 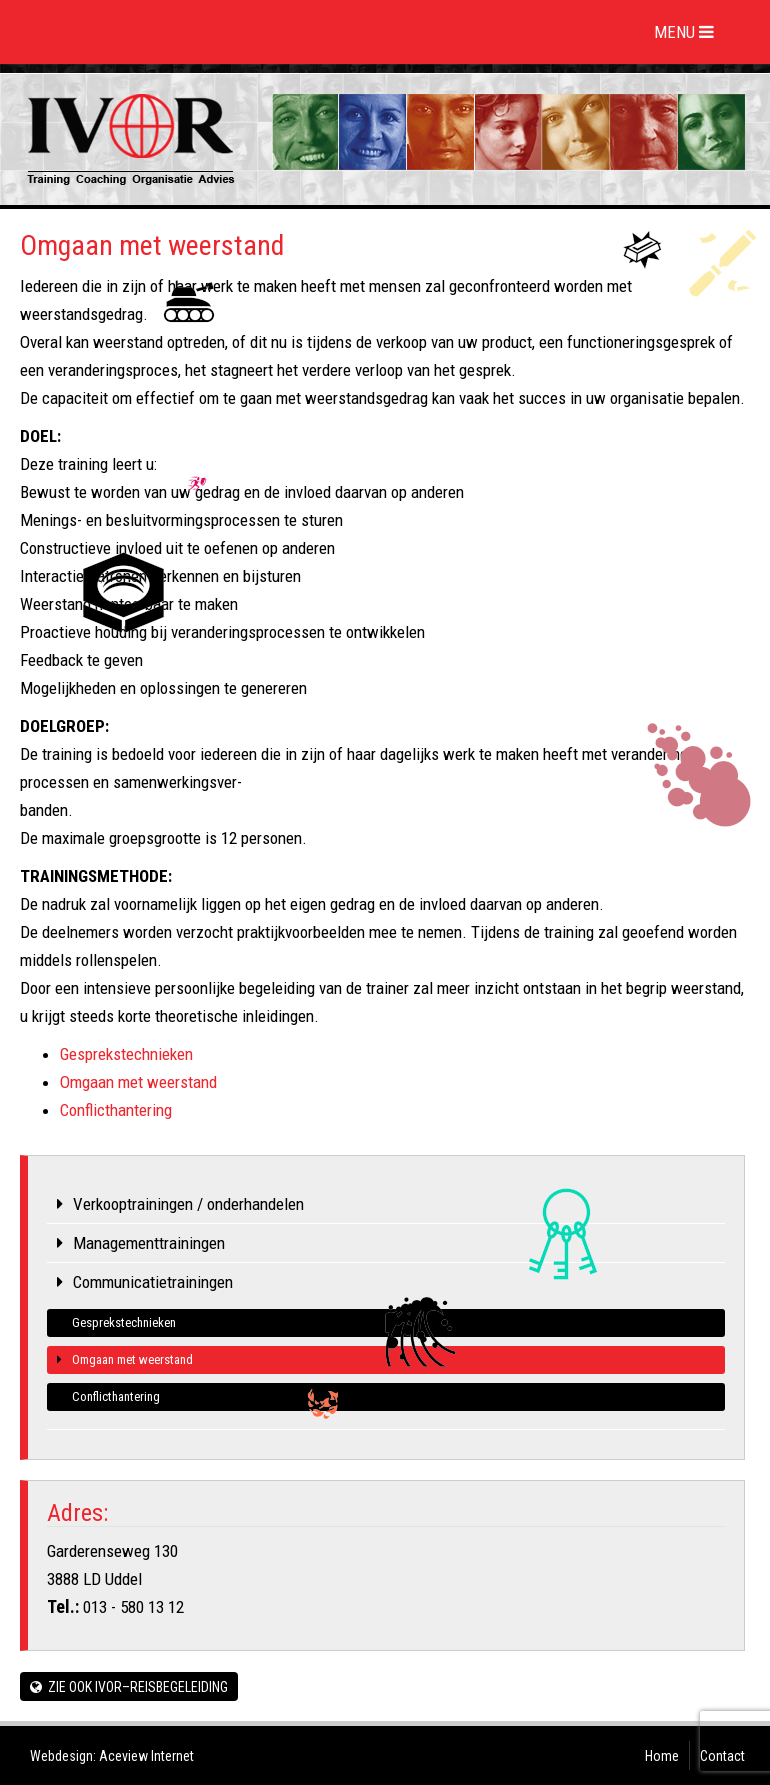 What do you see at coordinates (197, 484) in the screenshot?
I see `activate shield bash ability` at bounding box center [197, 484].